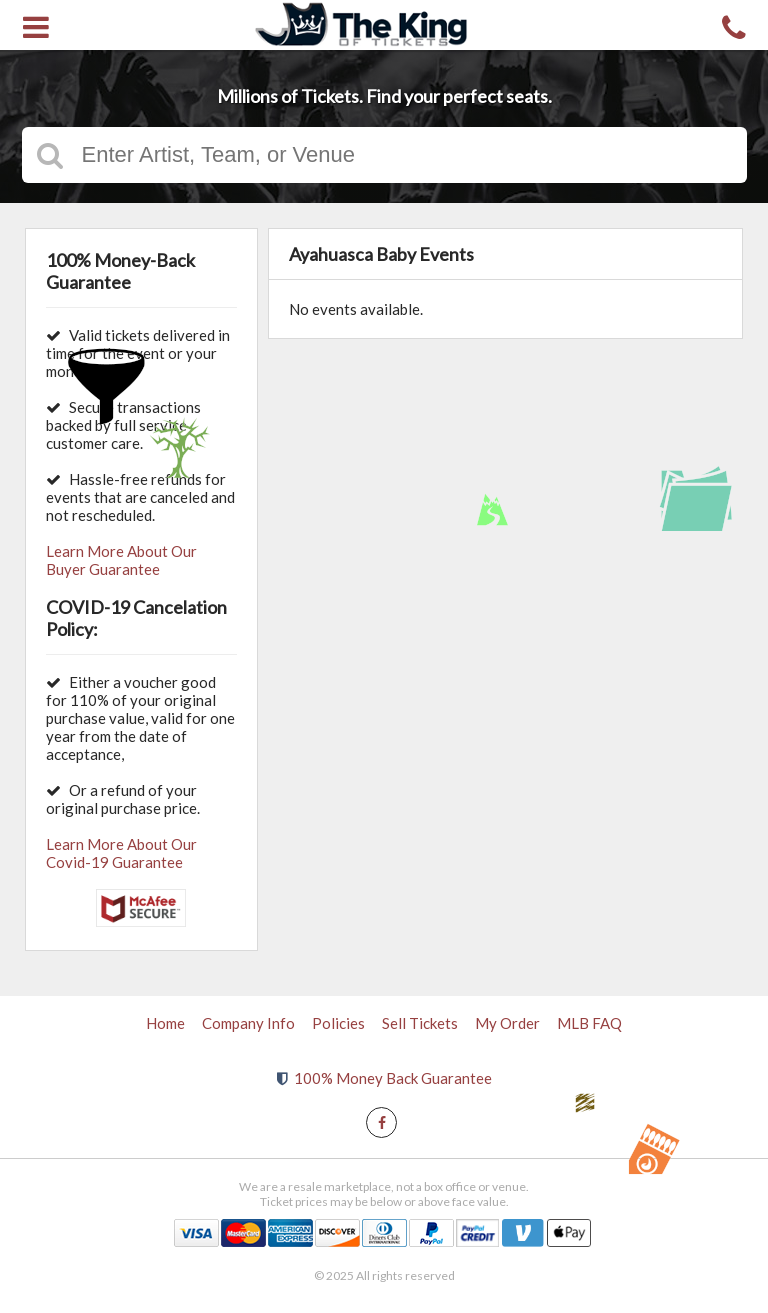  What do you see at coordinates (180, 448) in the screenshot?
I see `dead or withered tree element in a game interface` at bounding box center [180, 448].